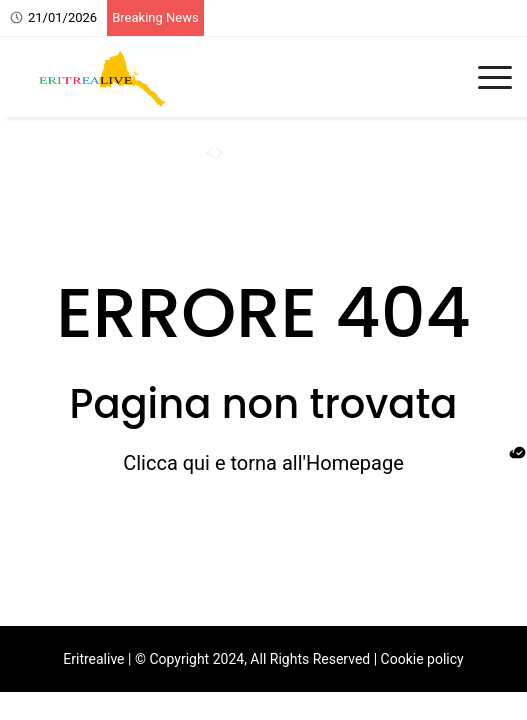 This screenshot has width=527, height=720. I want to click on view or edit source code, so click(214, 152).